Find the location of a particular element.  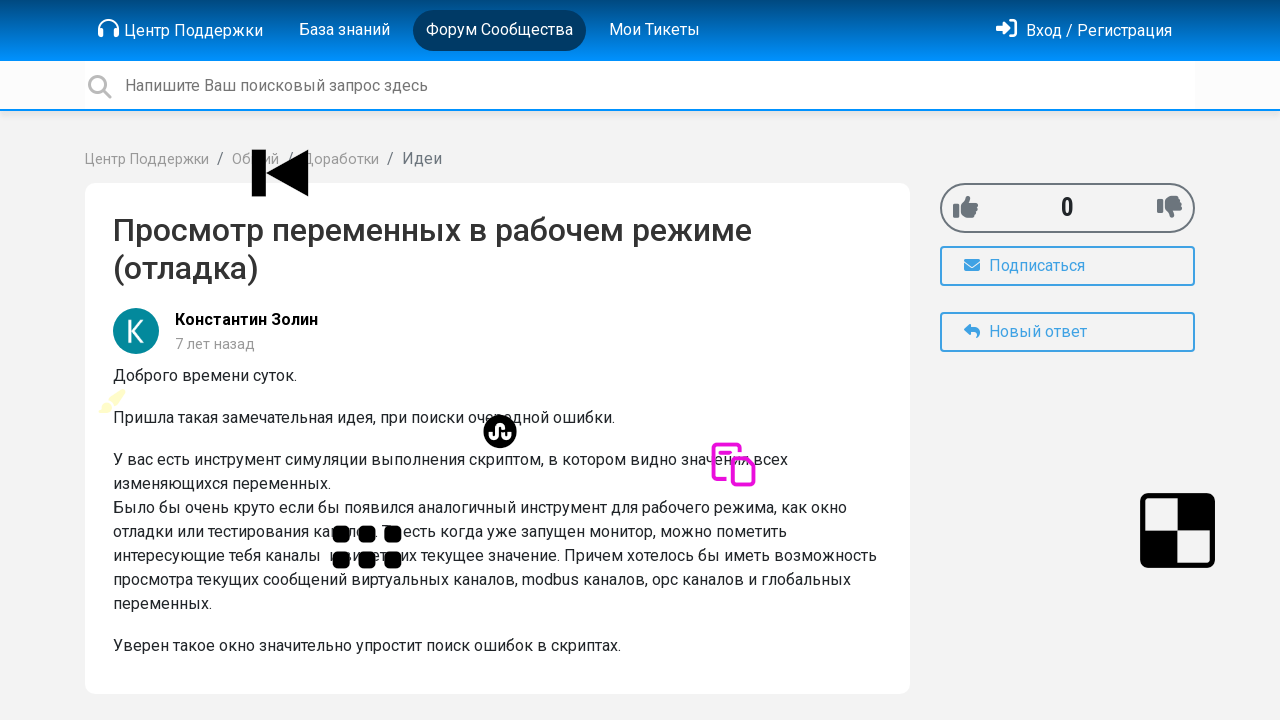

access drawing or painting tools is located at coordinates (112, 401).